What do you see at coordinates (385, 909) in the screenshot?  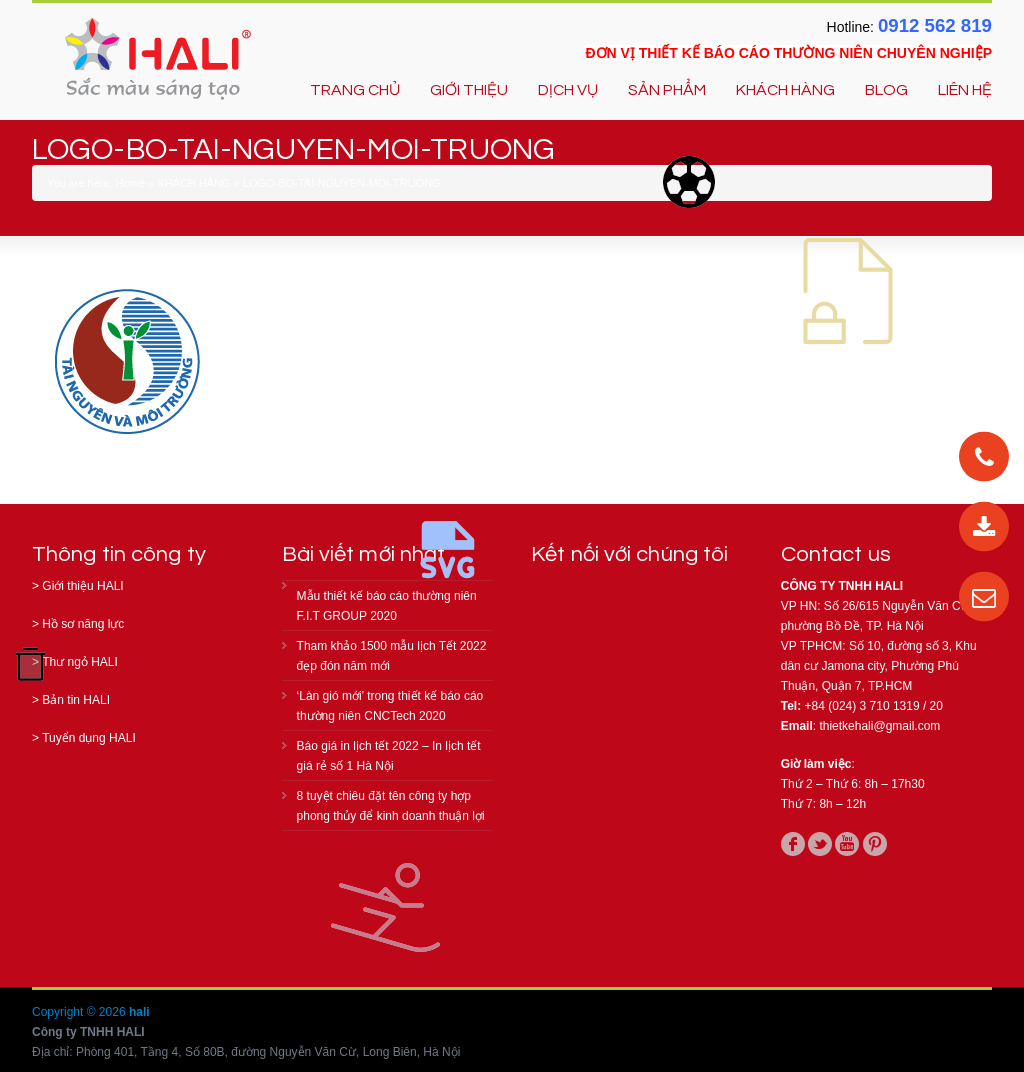 I see `access ski resort or winter sports information` at bounding box center [385, 909].